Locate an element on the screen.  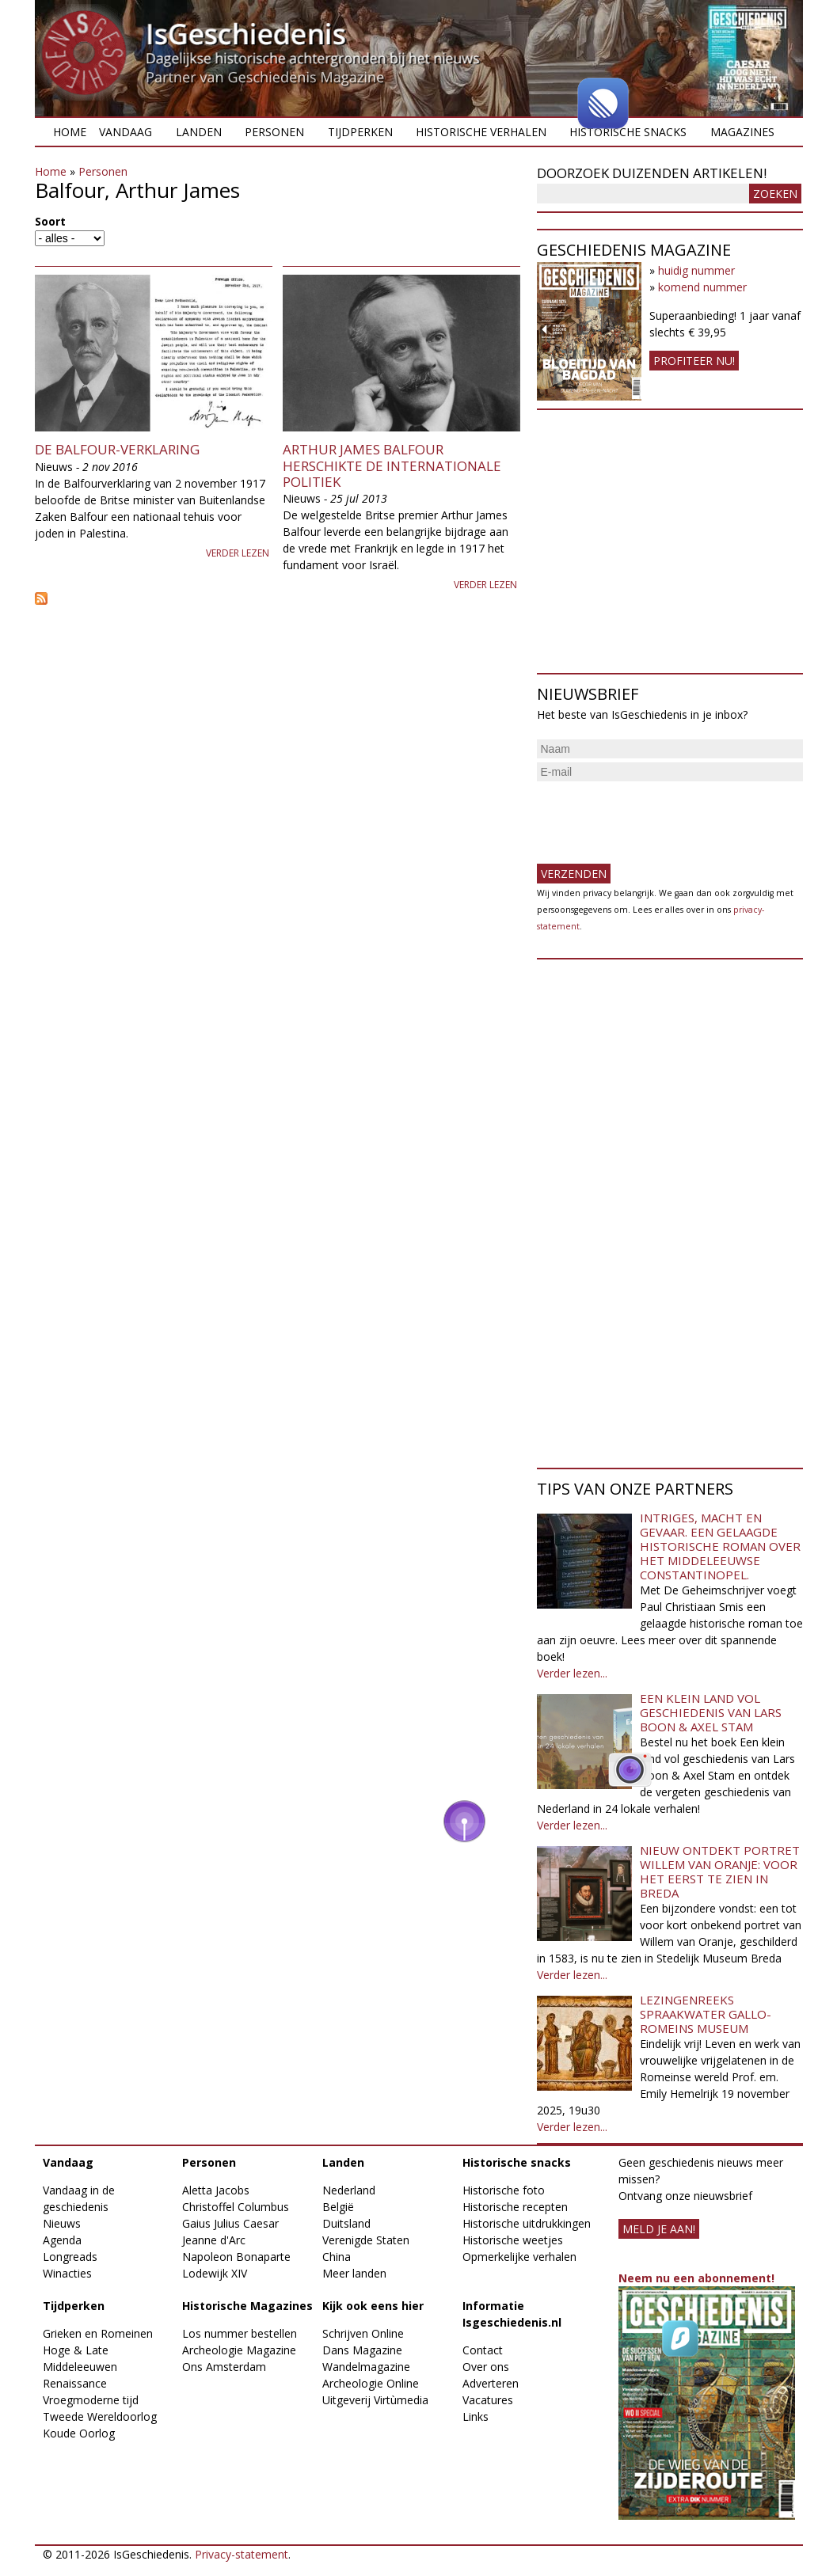
open the podcasts app is located at coordinates (464, 1821).